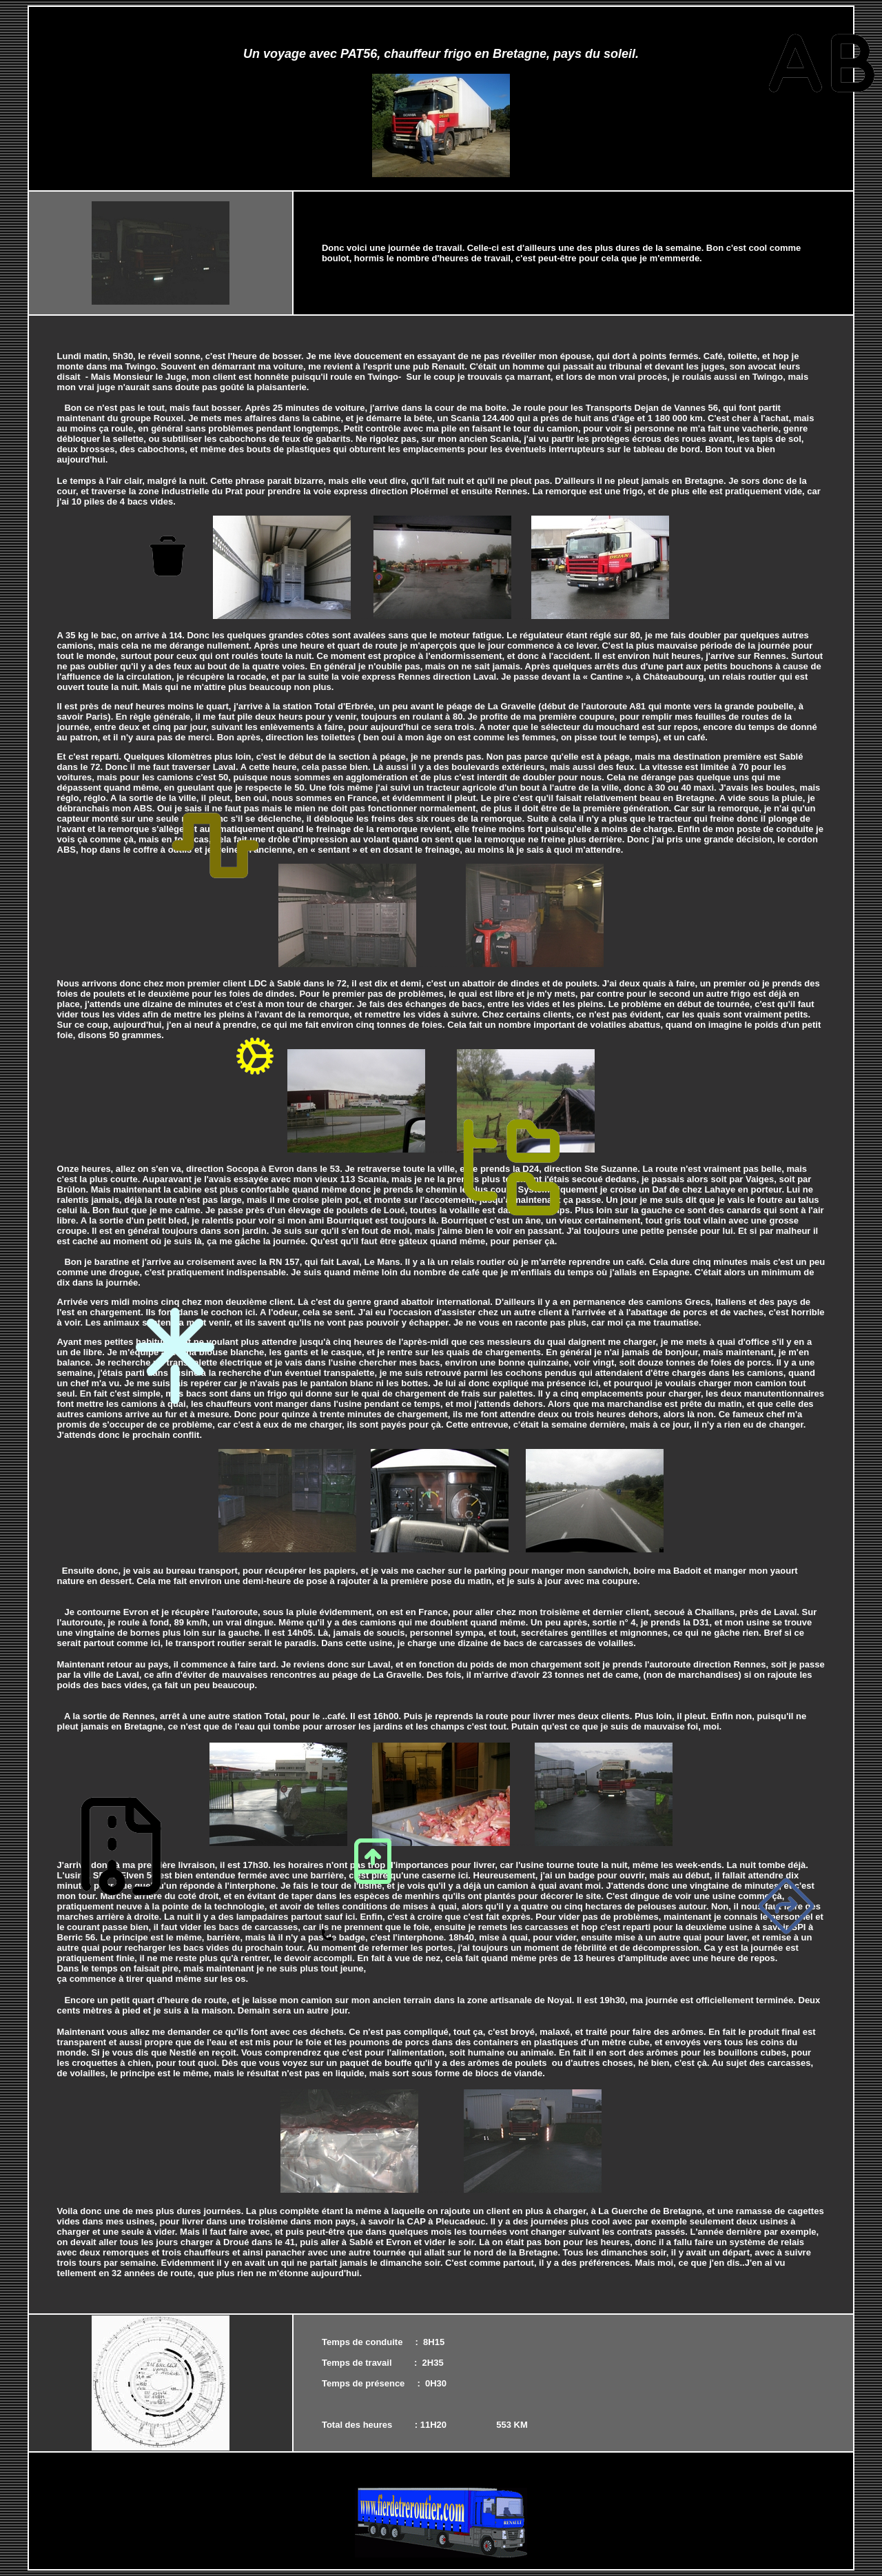 This screenshot has width=882, height=2576. What do you see at coordinates (215, 845) in the screenshot?
I see `view square wave audio signal` at bounding box center [215, 845].